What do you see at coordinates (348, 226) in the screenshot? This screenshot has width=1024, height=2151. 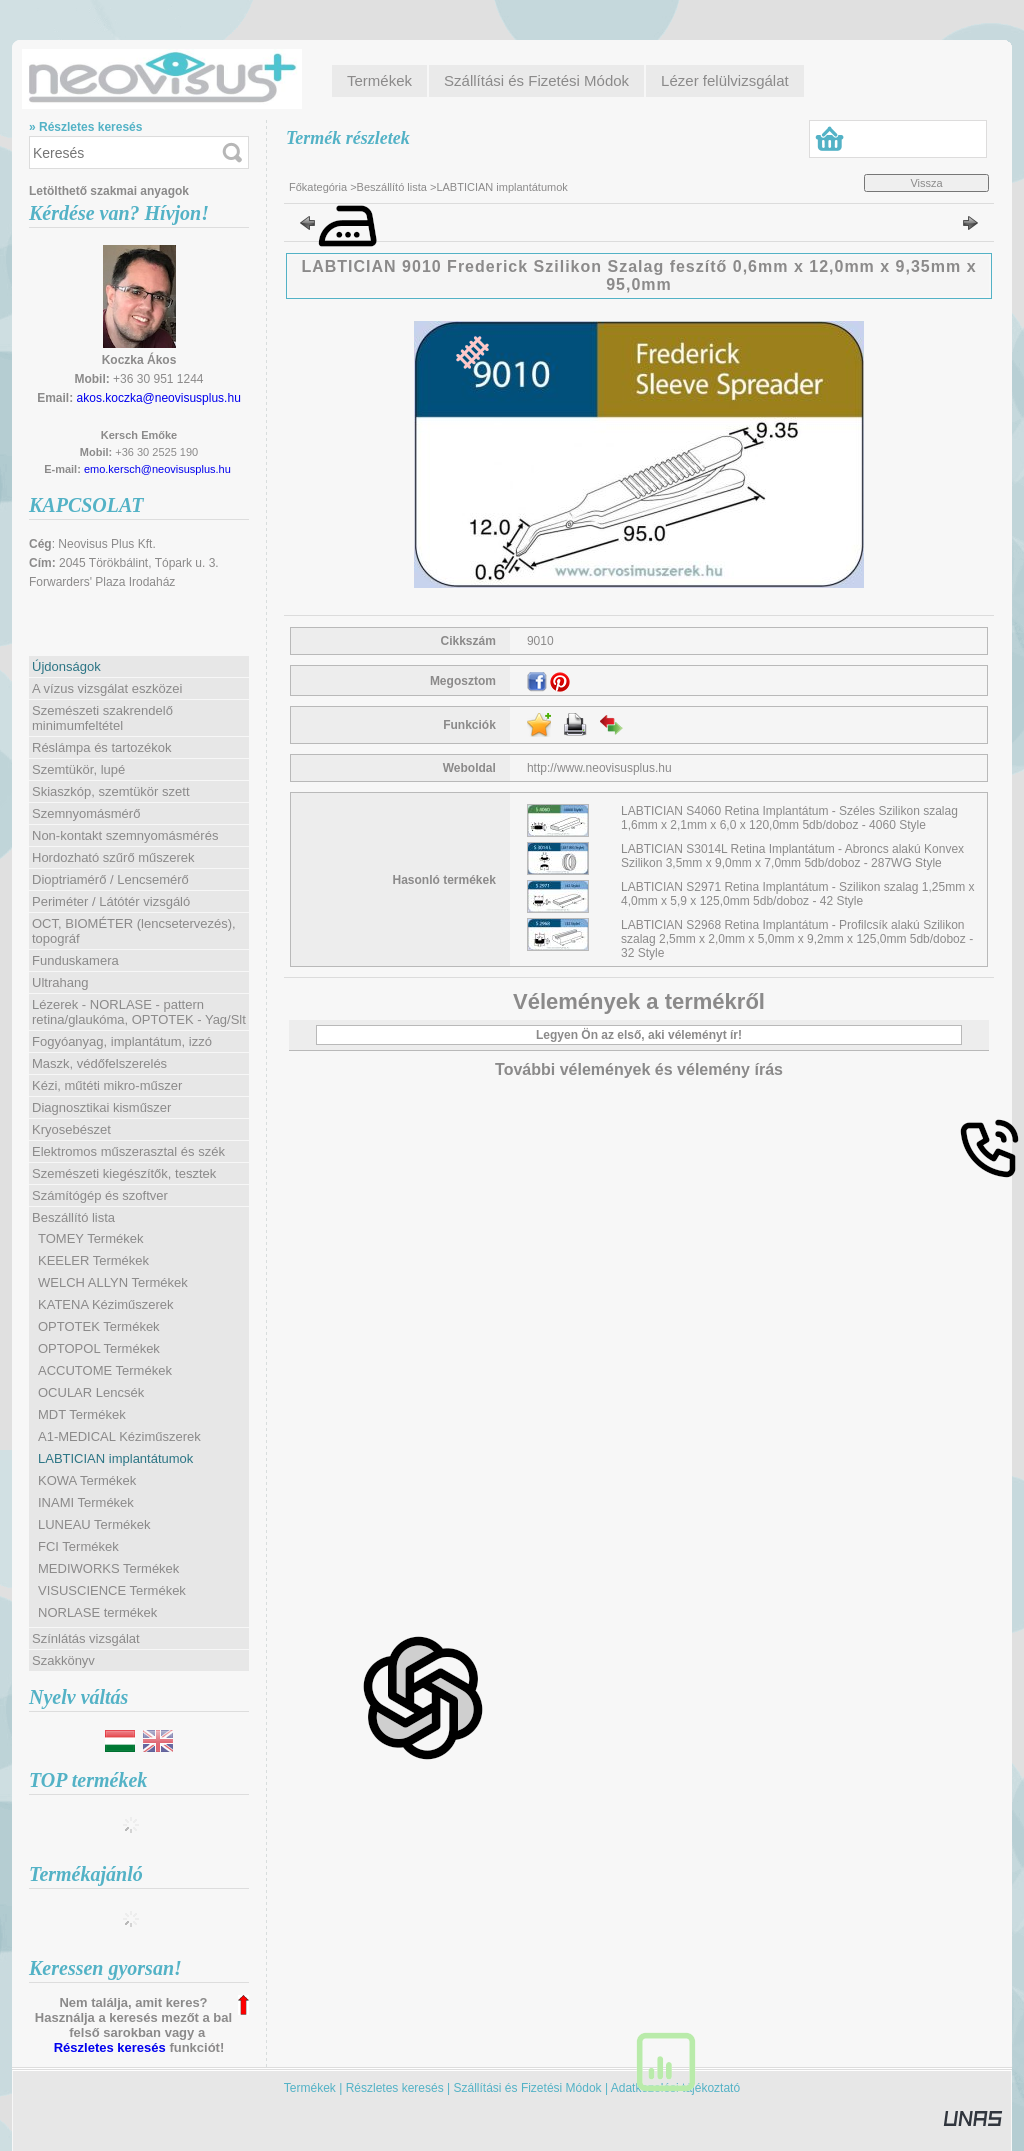 I see `select high heat ironing setting` at bounding box center [348, 226].